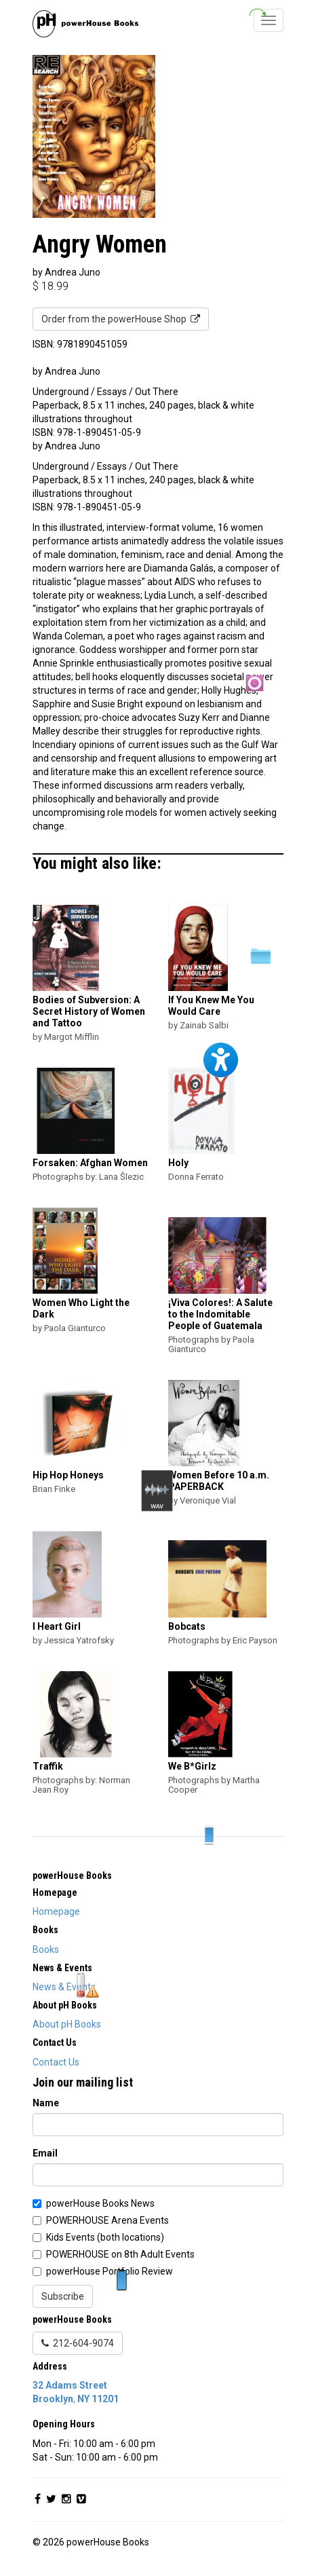 This screenshot has width=316, height=2576. What do you see at coordinates (121, 2280) in the screenshot?
I see `iPhone 11 or 12 device icon` at bounding box center [121, 2280].